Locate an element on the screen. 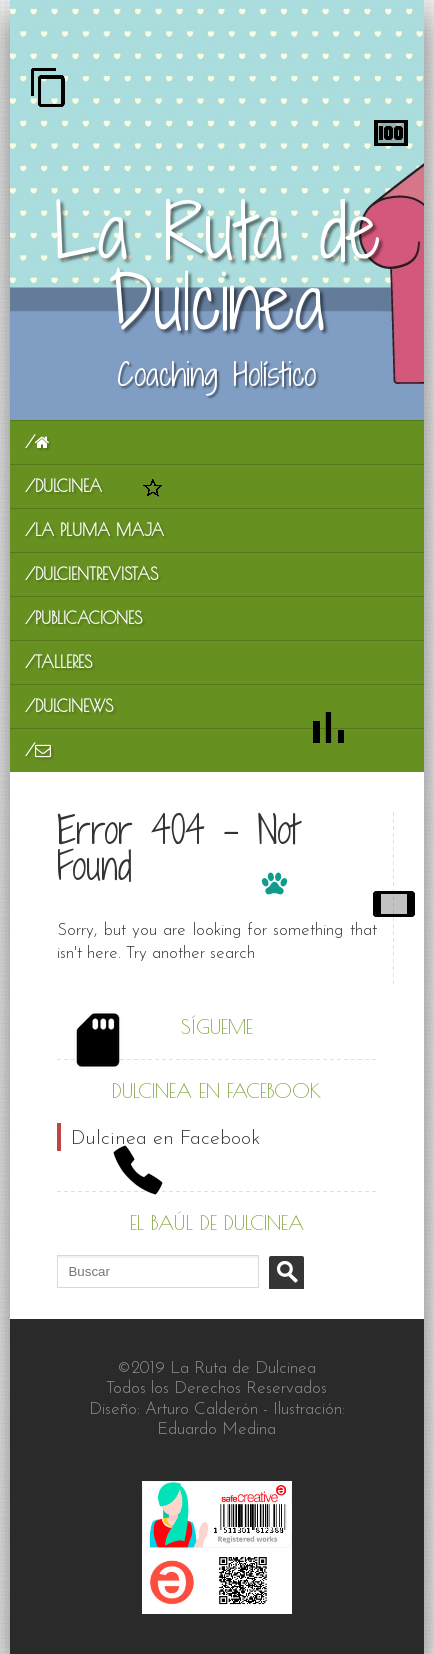  add item to favorites is located at coordinates (153, 488).